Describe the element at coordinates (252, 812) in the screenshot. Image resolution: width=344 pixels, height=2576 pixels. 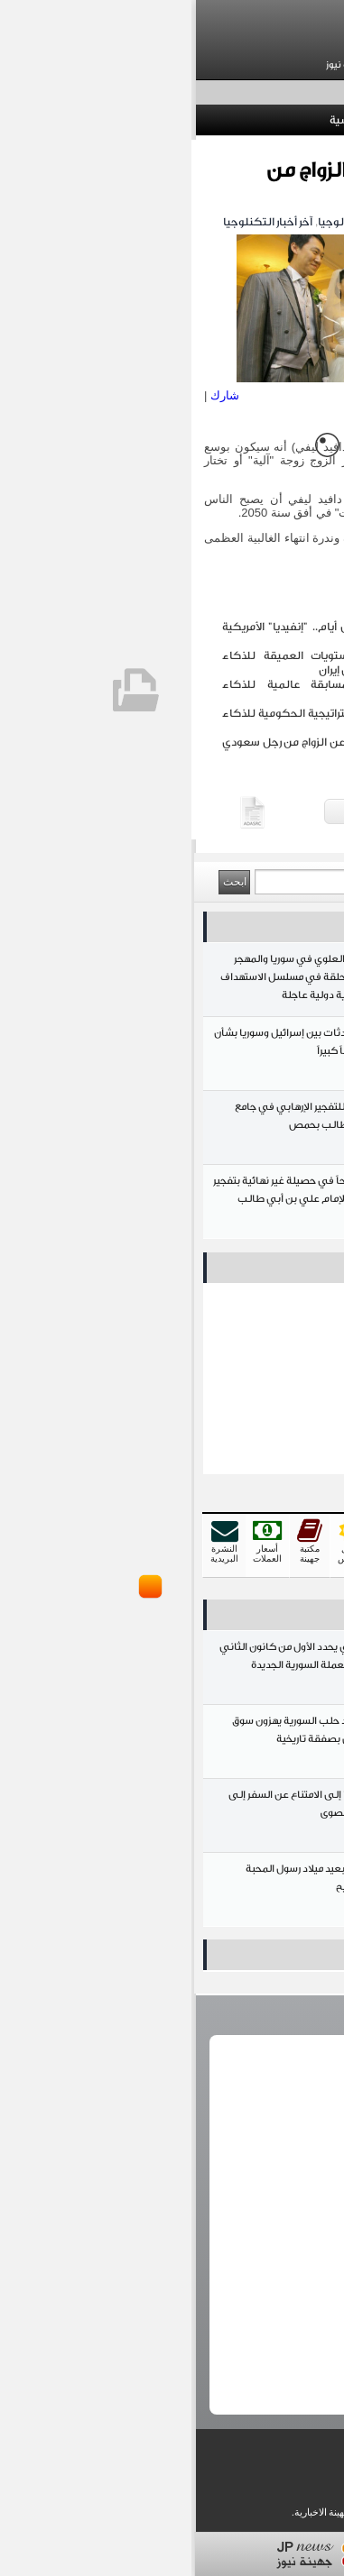
I see `ada source code file` at that location.